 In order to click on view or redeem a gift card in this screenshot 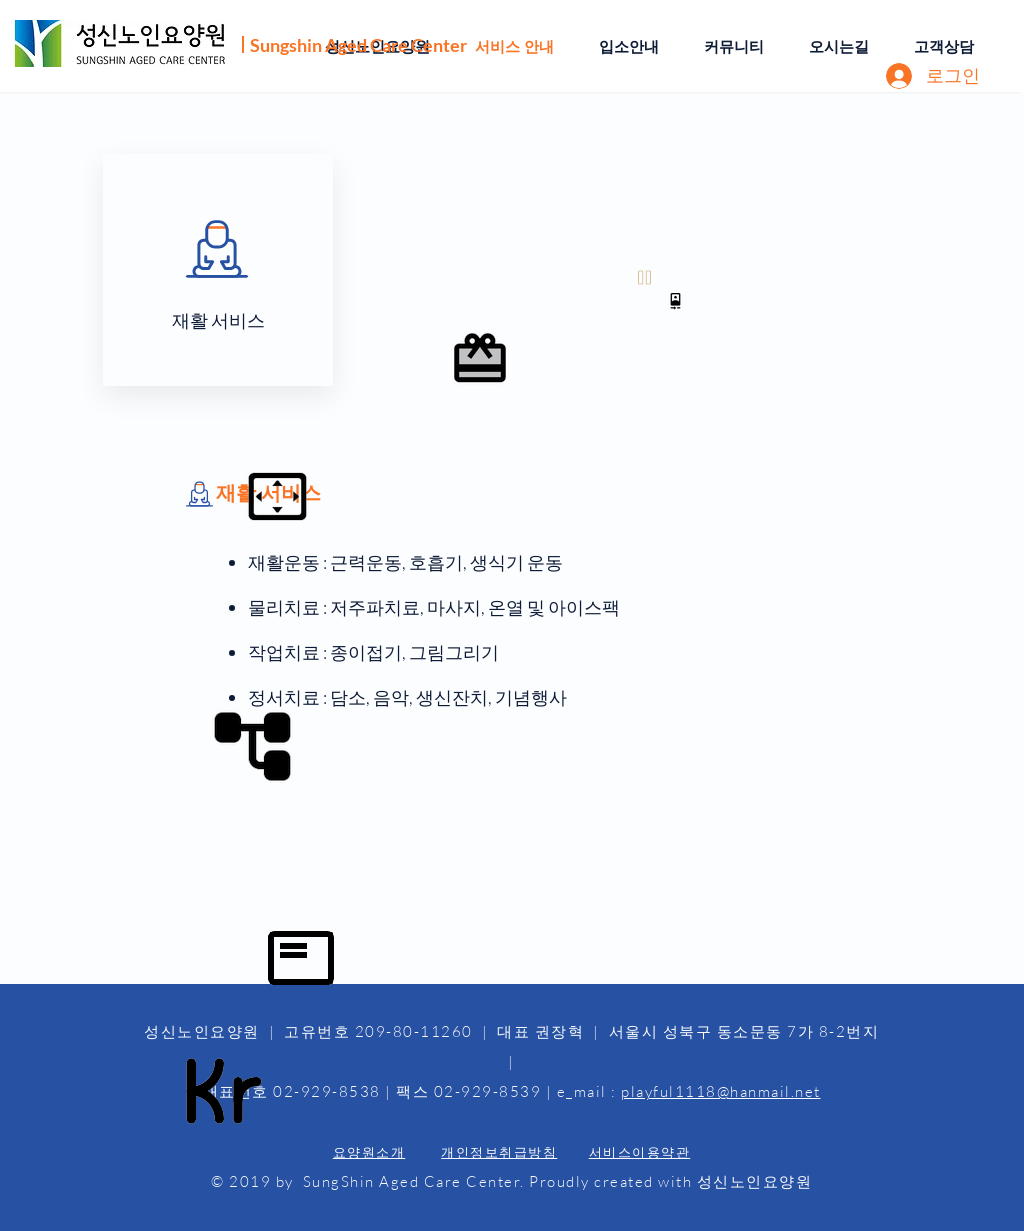, I will do `click(480, 359)`.